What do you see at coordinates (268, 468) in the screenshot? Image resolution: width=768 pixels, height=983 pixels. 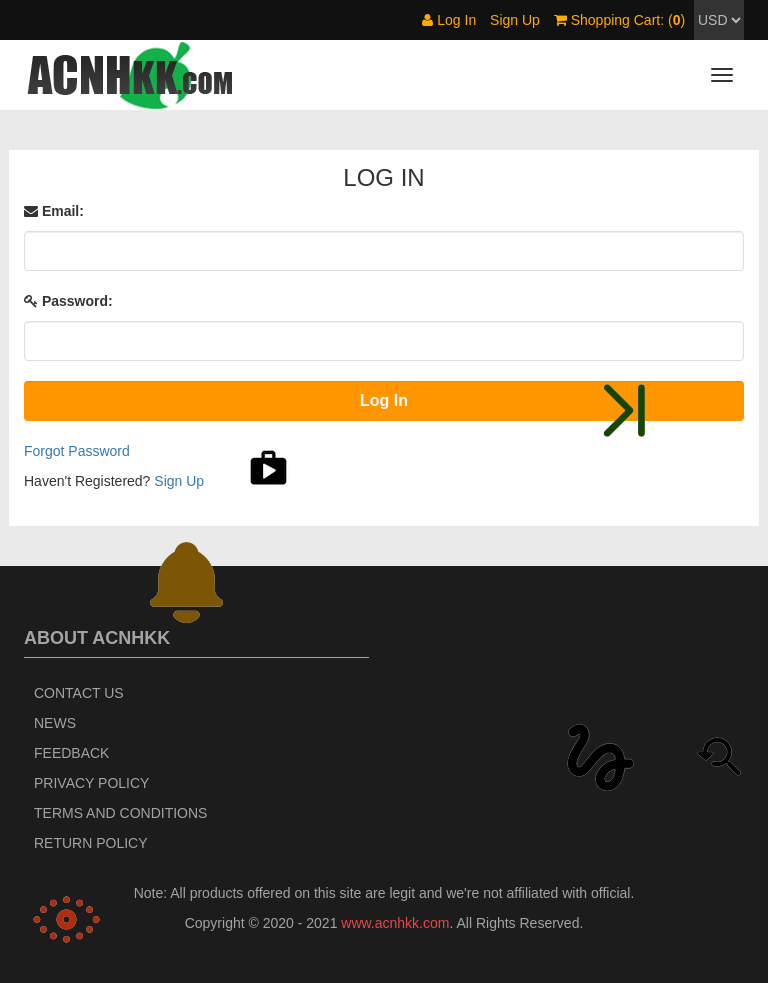 I see `open the app store or marketplace` at bounding box center [268, 468].